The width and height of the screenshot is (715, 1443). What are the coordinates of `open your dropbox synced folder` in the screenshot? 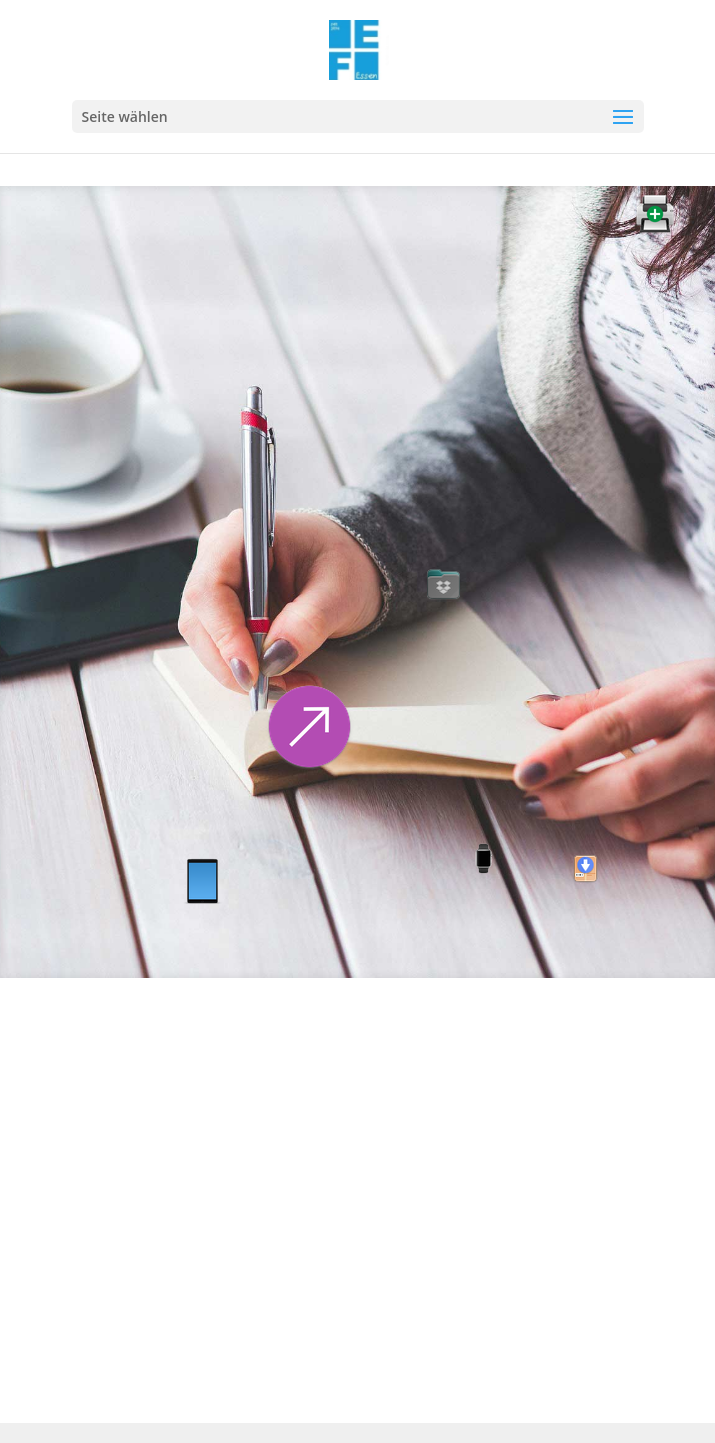 It's located at (443, 583).